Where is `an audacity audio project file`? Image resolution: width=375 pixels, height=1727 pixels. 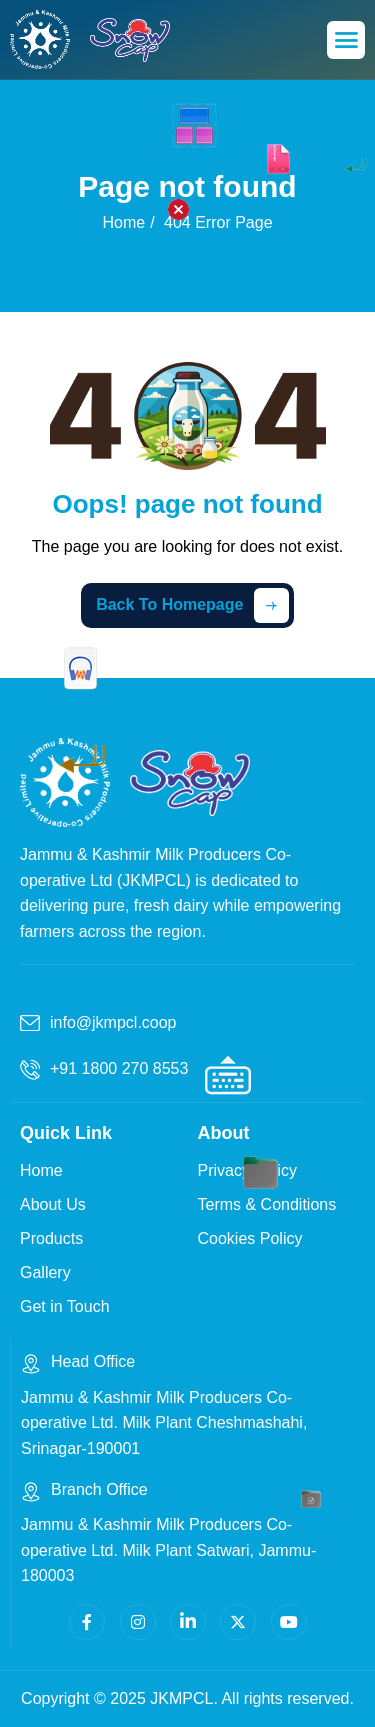
an audacity audio project file is located at coordinates (80, 668).